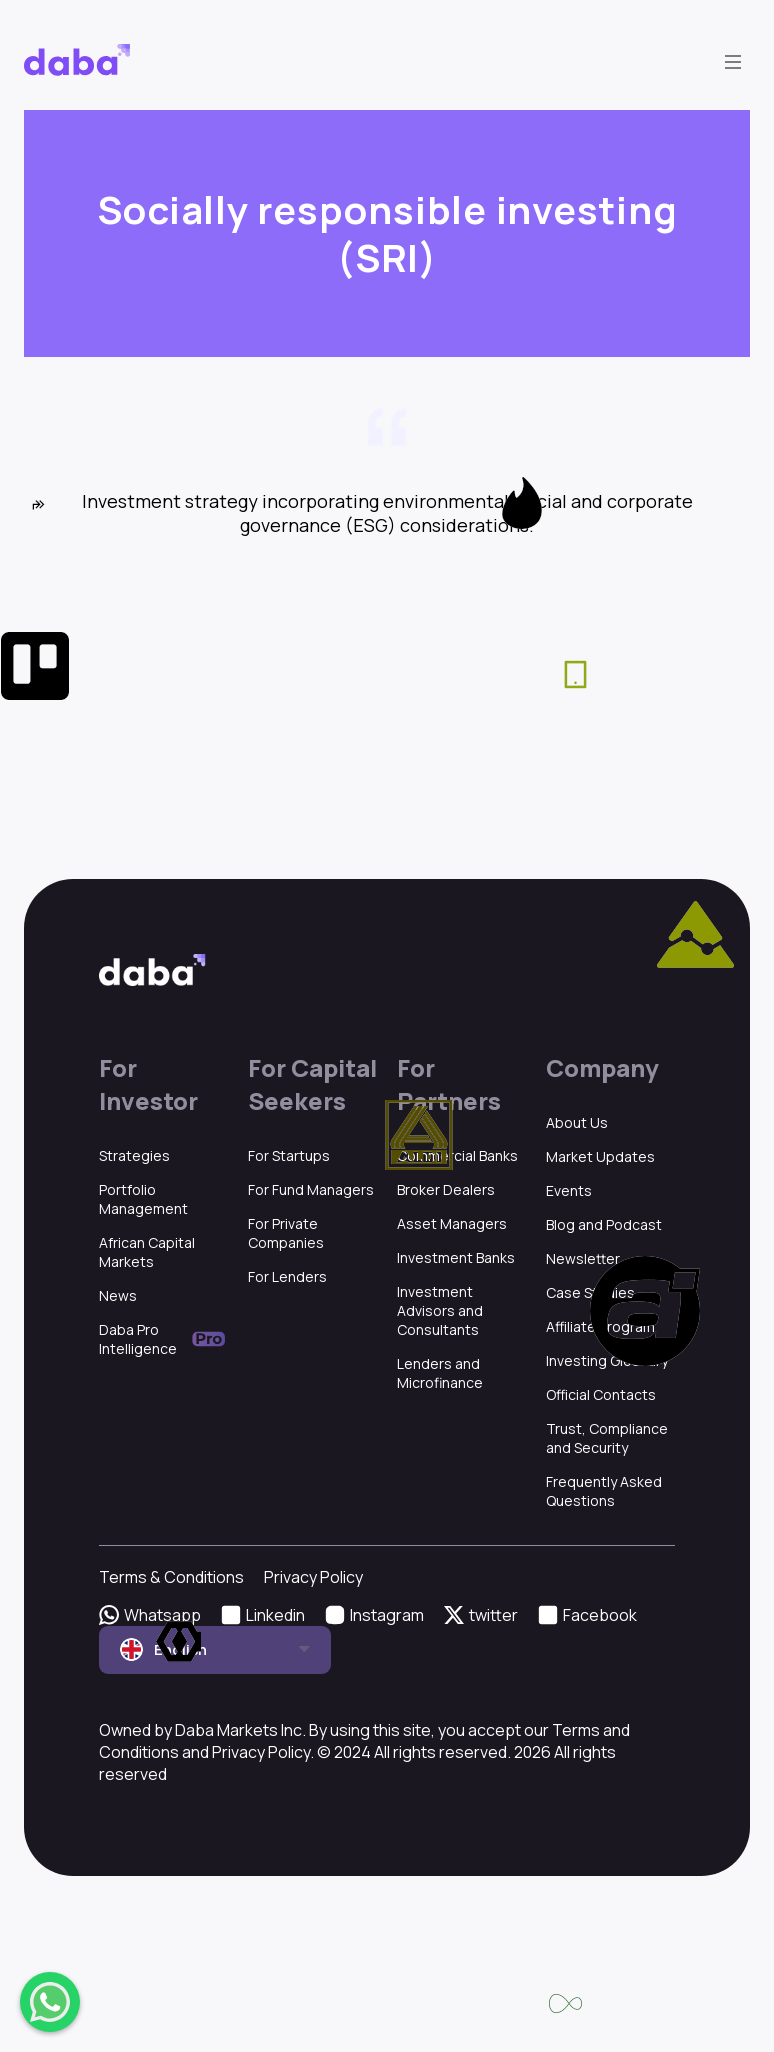 This screenshot has height=2052, width=774. I want to click on forward message or content, so click(38, 505).